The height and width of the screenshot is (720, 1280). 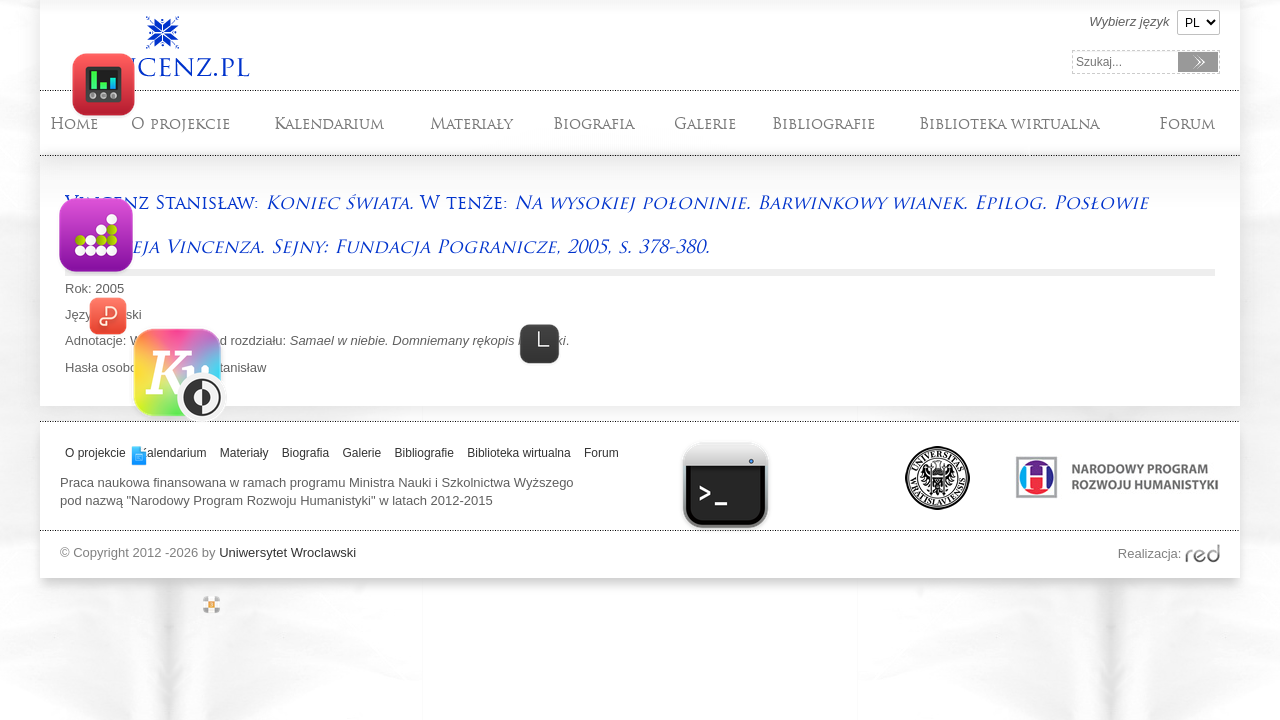 What do you see at coordinates (211, 604) in the screenshot?
I see `open ksudoku puzzle game` at bounding box center [211, 604].